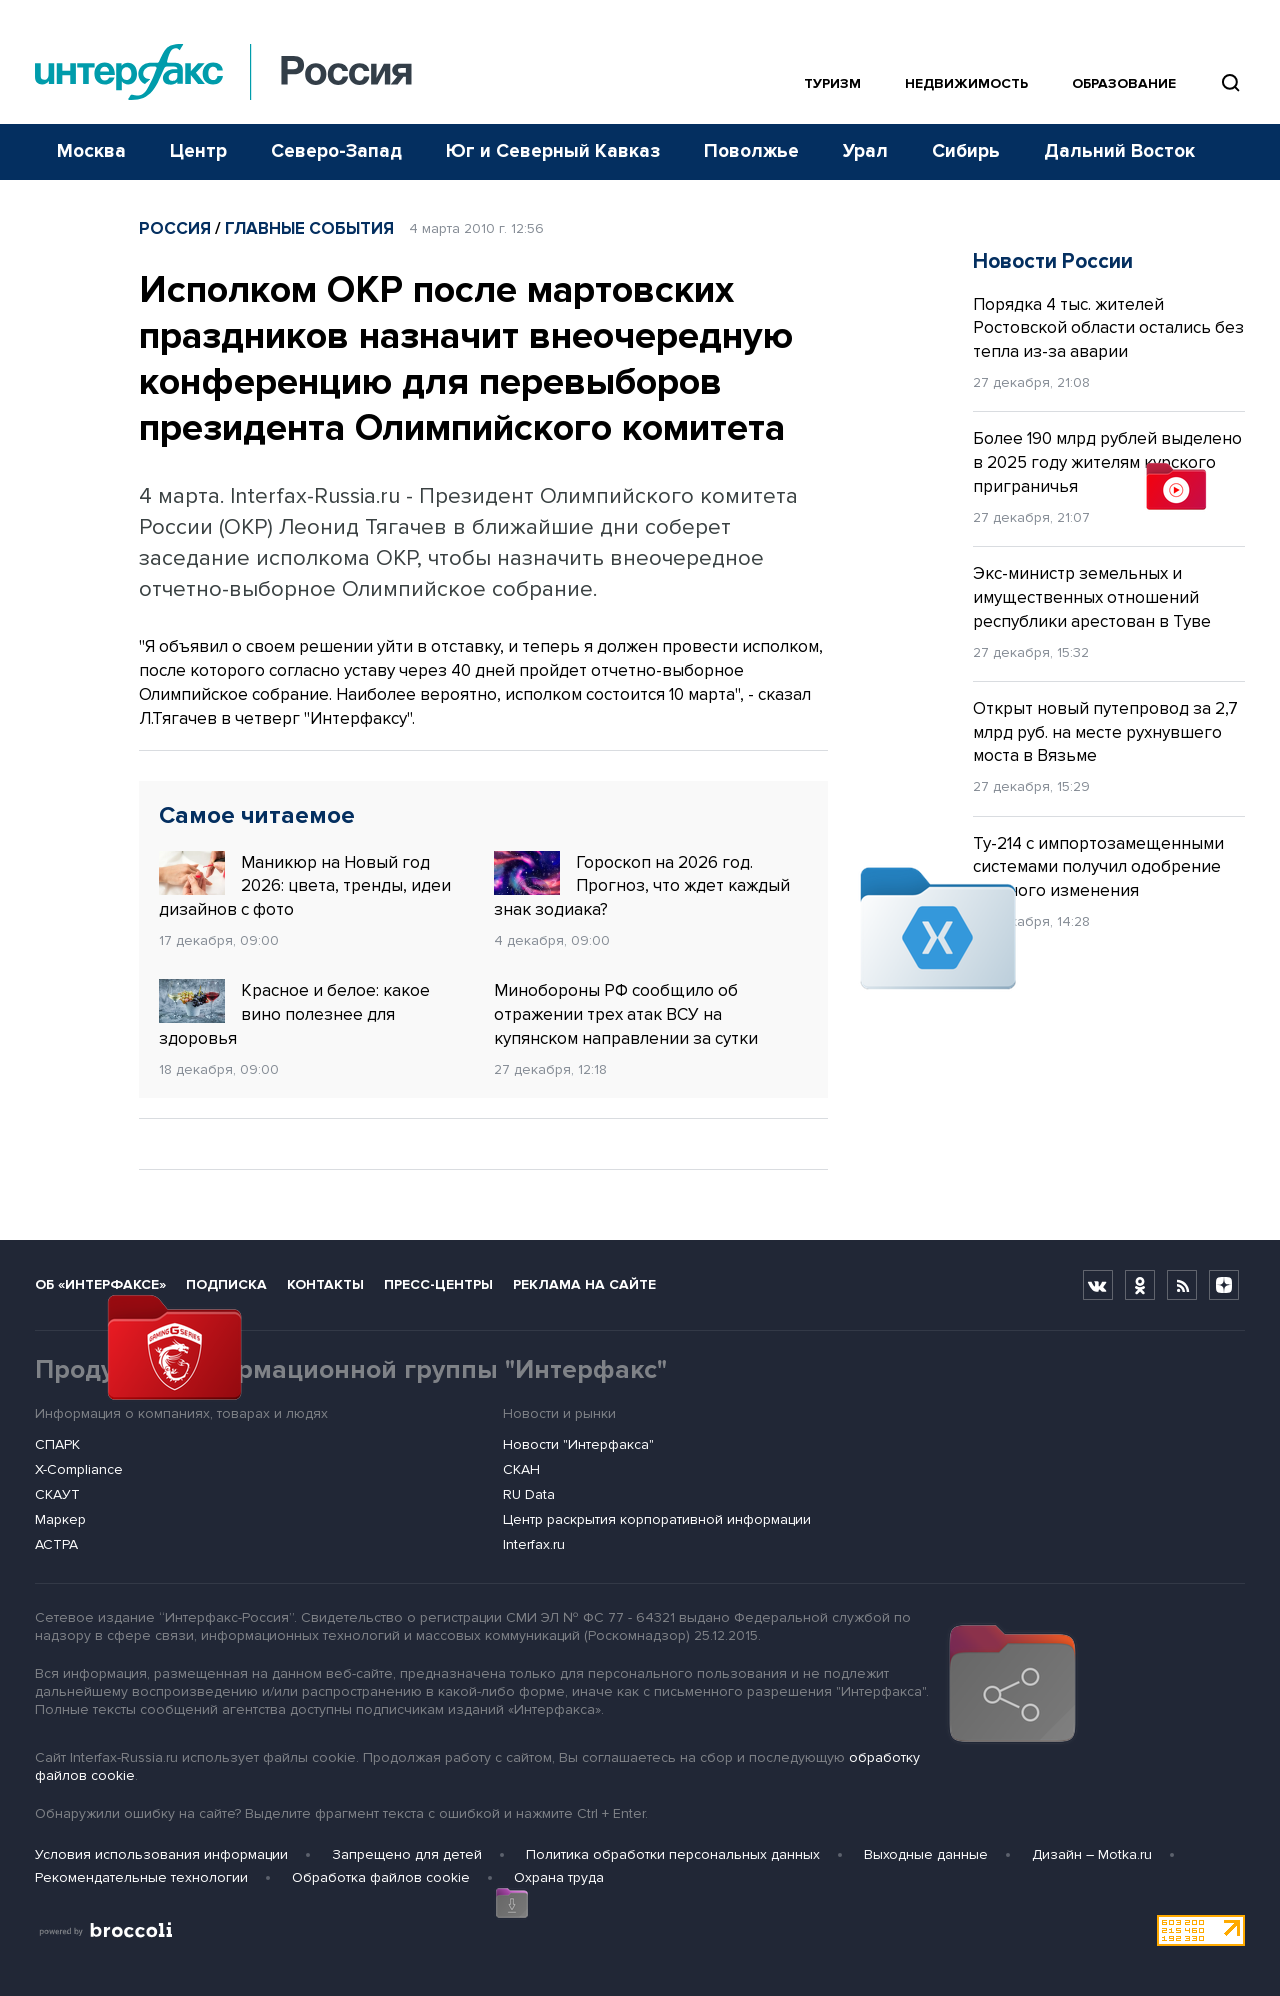 This screenshot has height=1996, width=1280. I want to click on open folder containing youtube music files, so click(1176, 488).